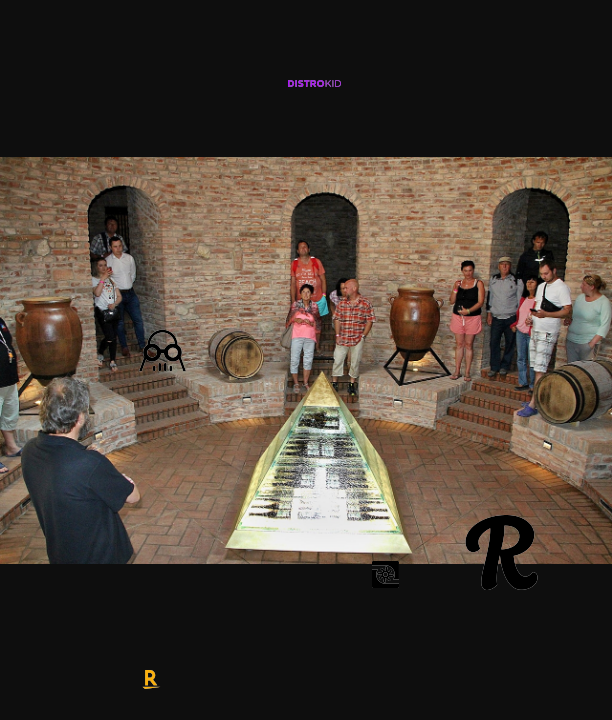 This screenshot has height=720, width=612. Describe the element at coordinates (314, 83) in the screenshot. I see `access distrokid music distribution platform` at that location.